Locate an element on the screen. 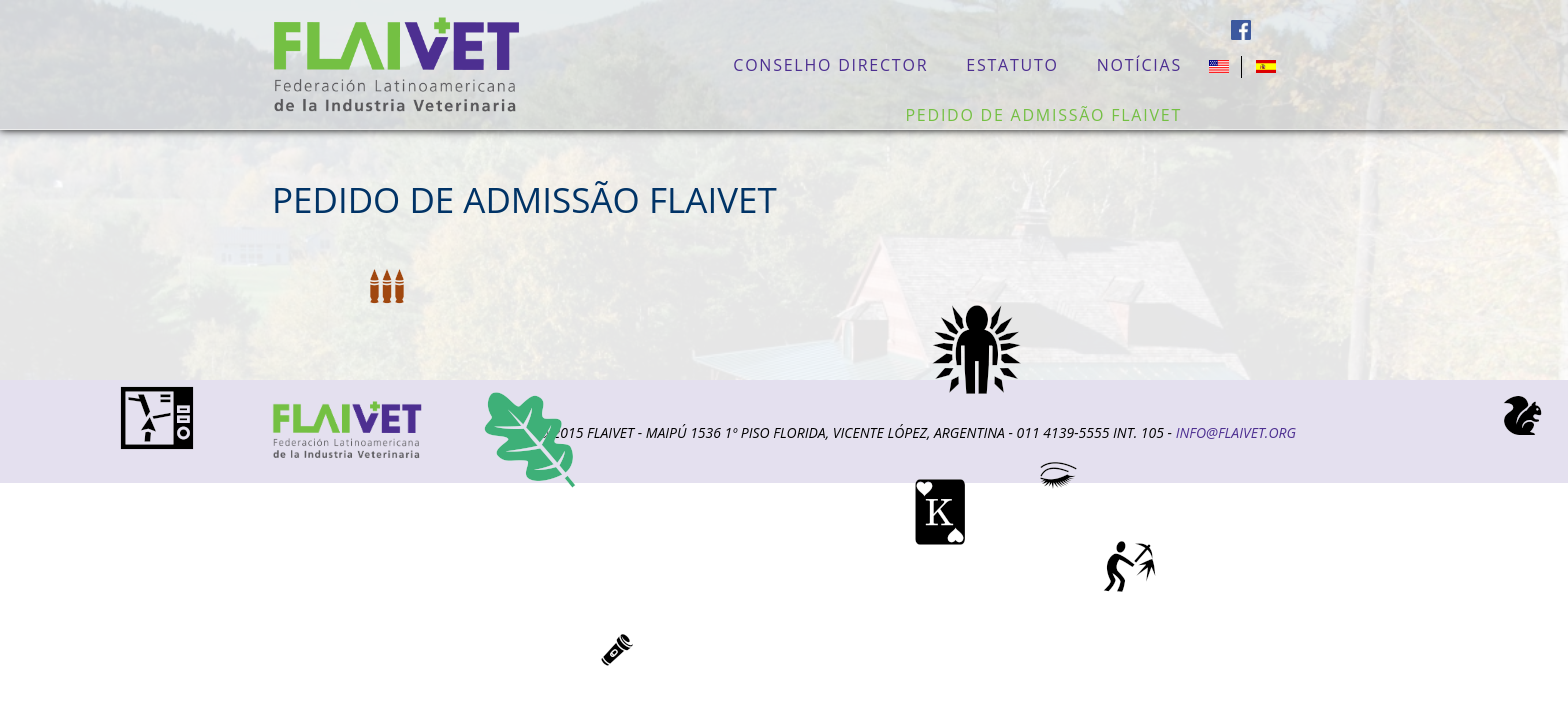 This screenshot has width=1568, height=720. access GPS navigation or location tracking is located at coordinates (157, 418).